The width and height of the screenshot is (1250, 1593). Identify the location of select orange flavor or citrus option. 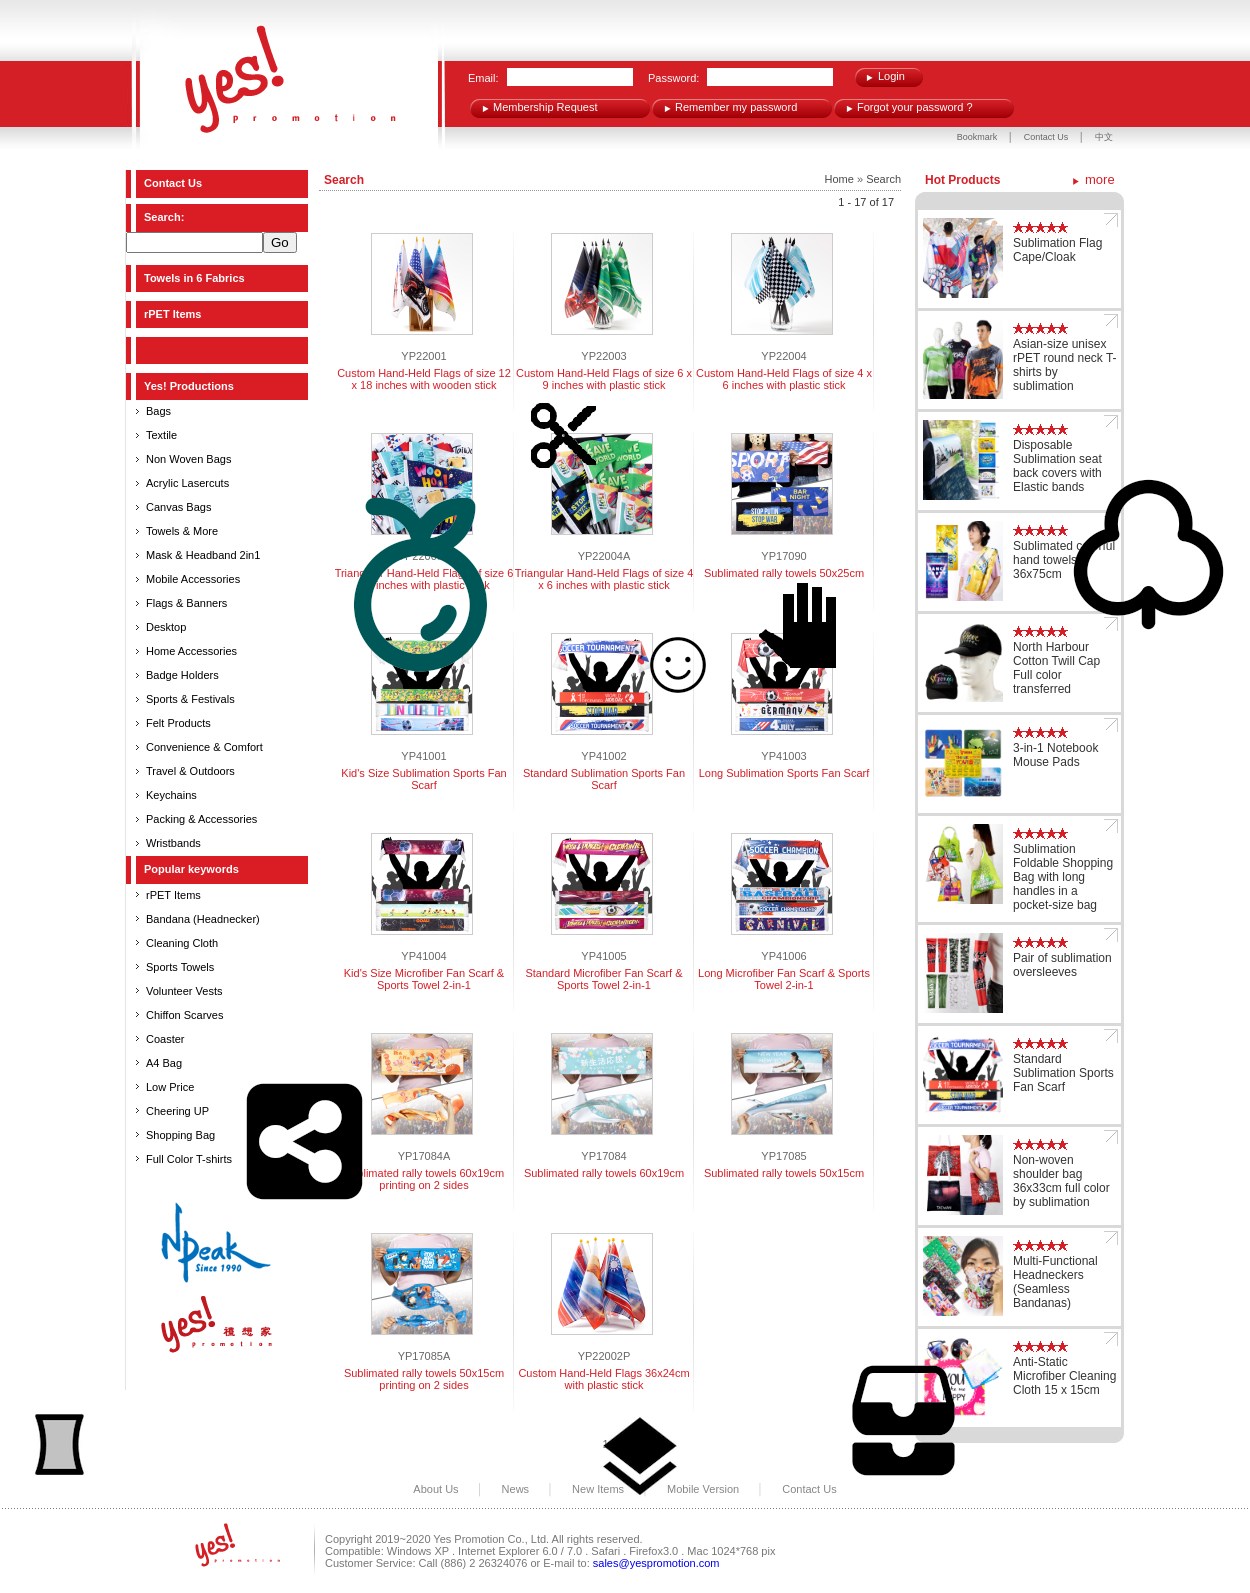
(420, 587).